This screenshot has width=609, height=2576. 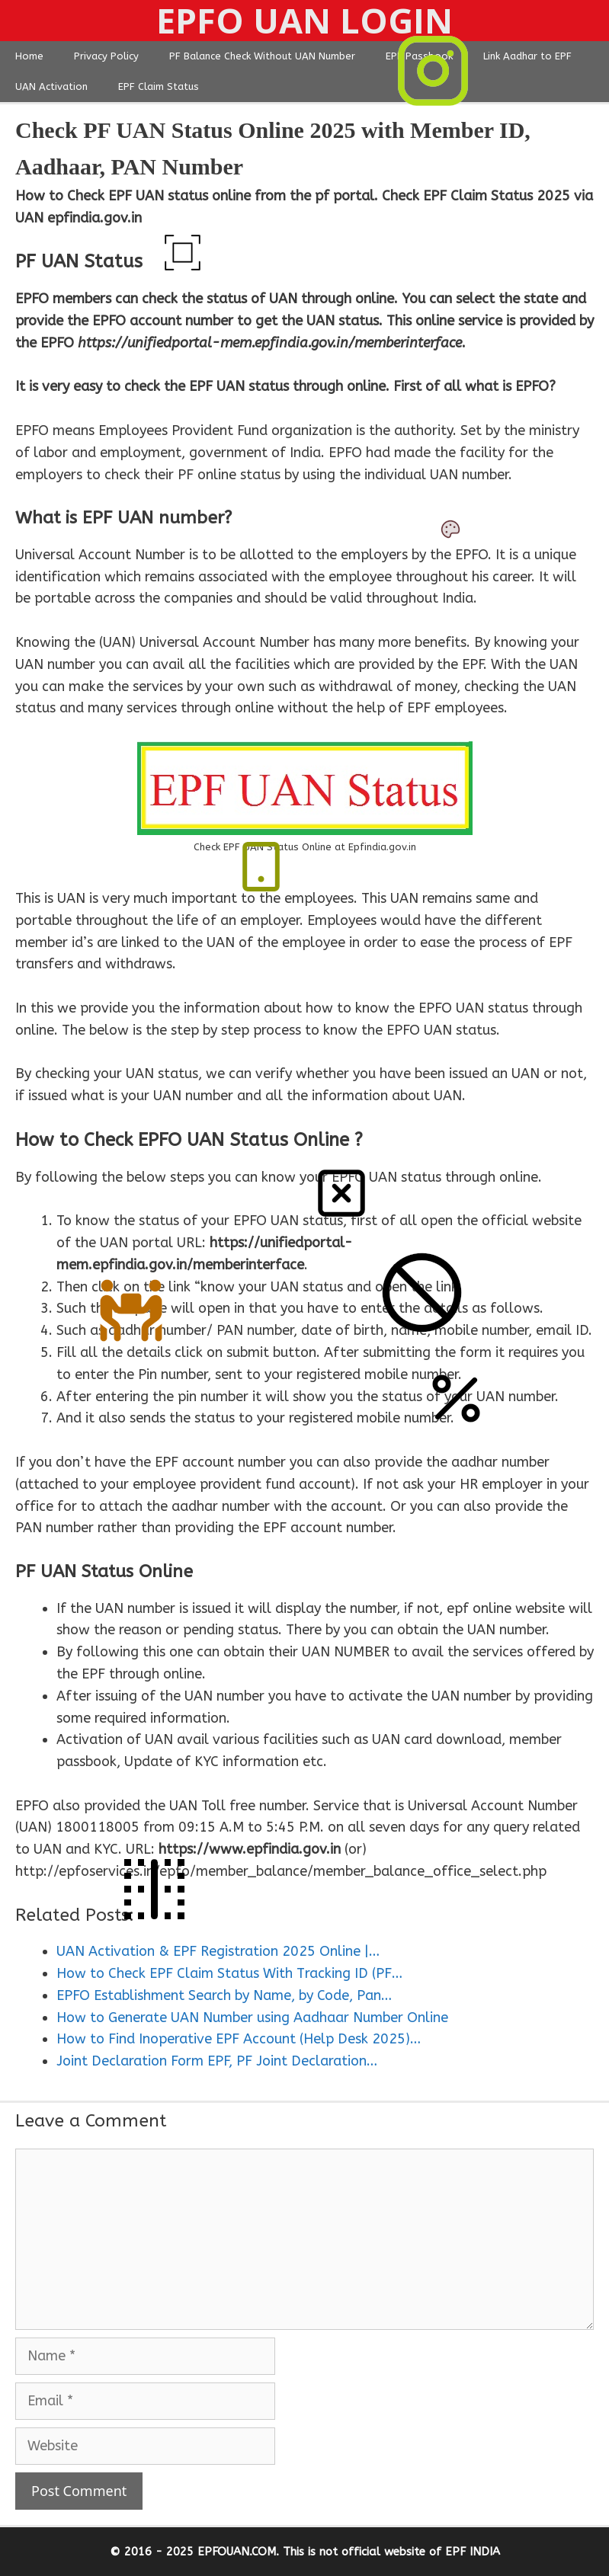 What do you see at coordinates (154, 1889) in the screenshot?
I see `add a vertical border to selected cells` at bounding box center [154, 1889].